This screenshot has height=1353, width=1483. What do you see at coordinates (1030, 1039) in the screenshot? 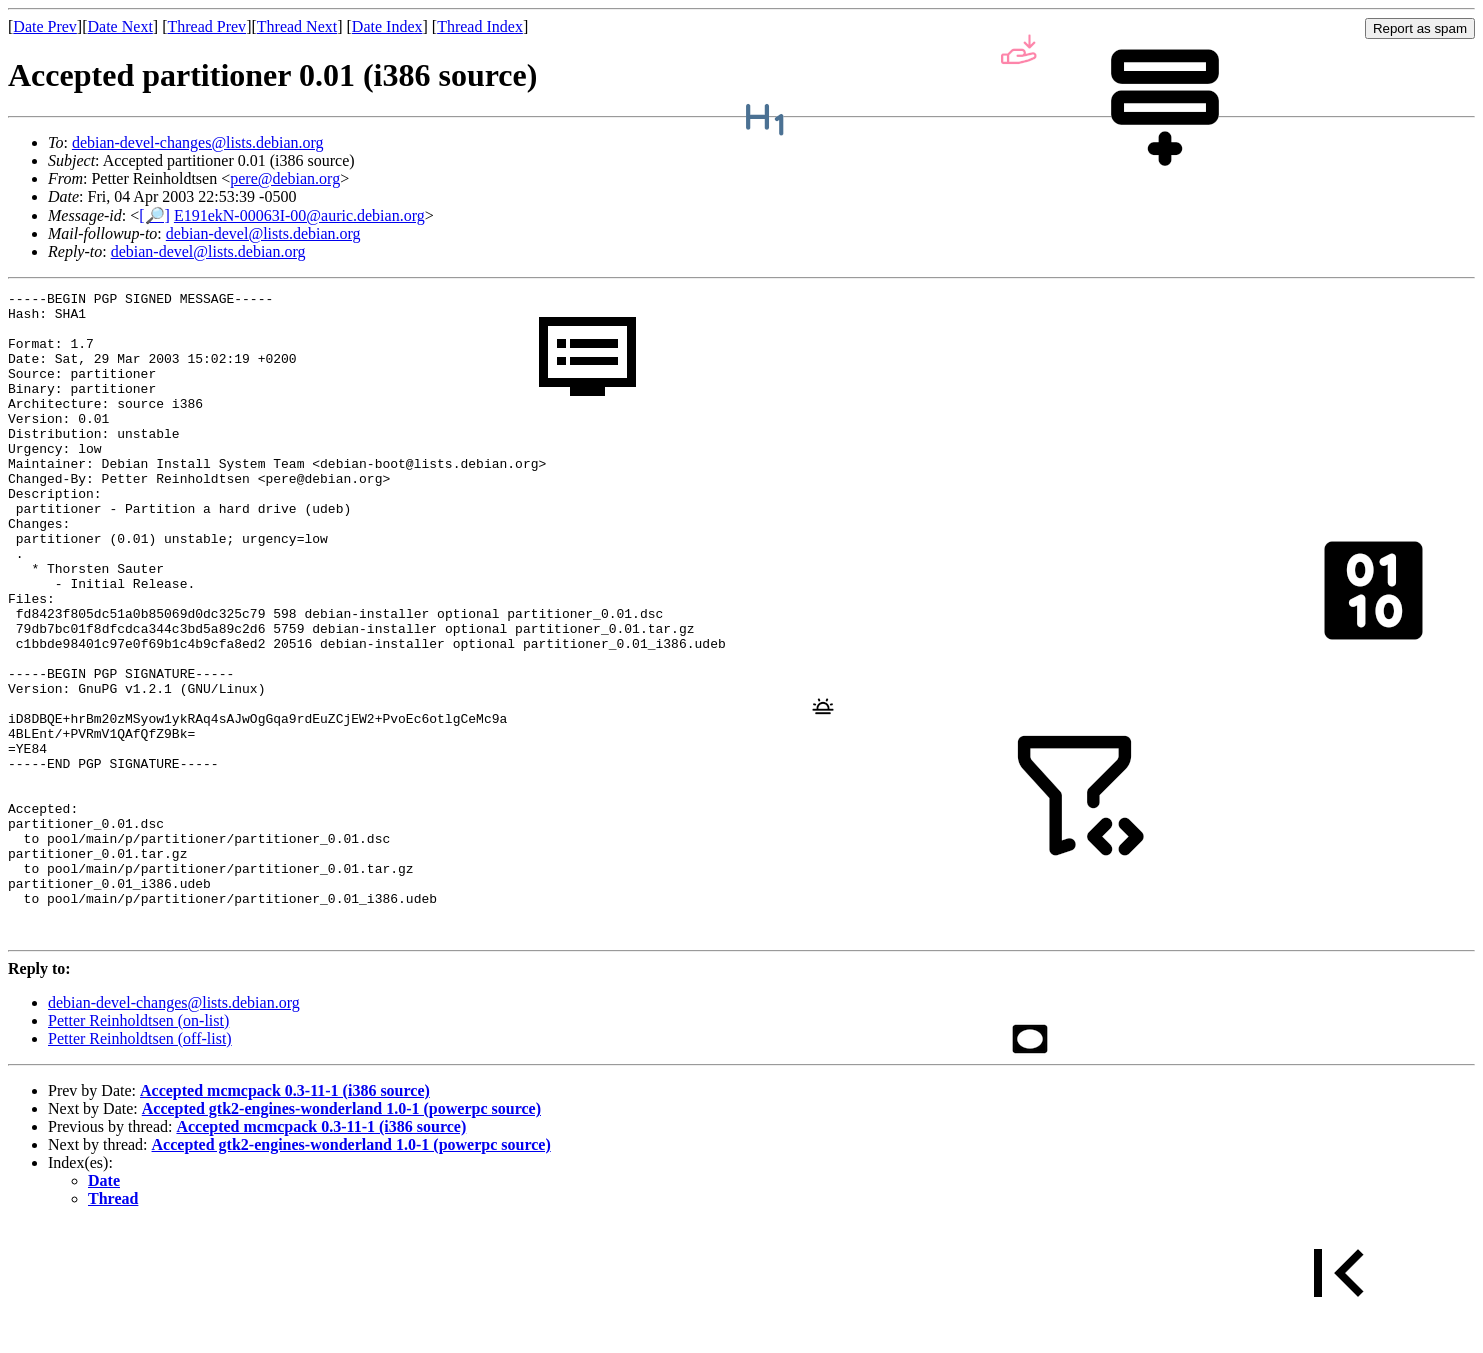
I see `apply vignette effect to photo` at bounding box center [1030, 1039].